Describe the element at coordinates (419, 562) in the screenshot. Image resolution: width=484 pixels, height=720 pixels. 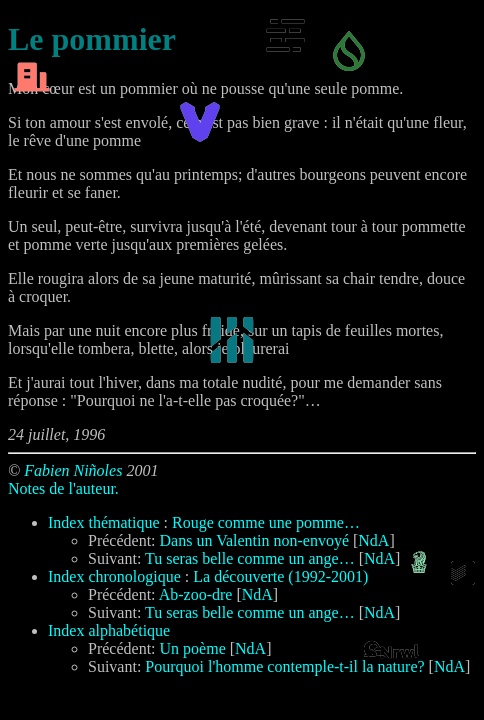
I see `the ritz-carlton hotel brand logo` at that location.